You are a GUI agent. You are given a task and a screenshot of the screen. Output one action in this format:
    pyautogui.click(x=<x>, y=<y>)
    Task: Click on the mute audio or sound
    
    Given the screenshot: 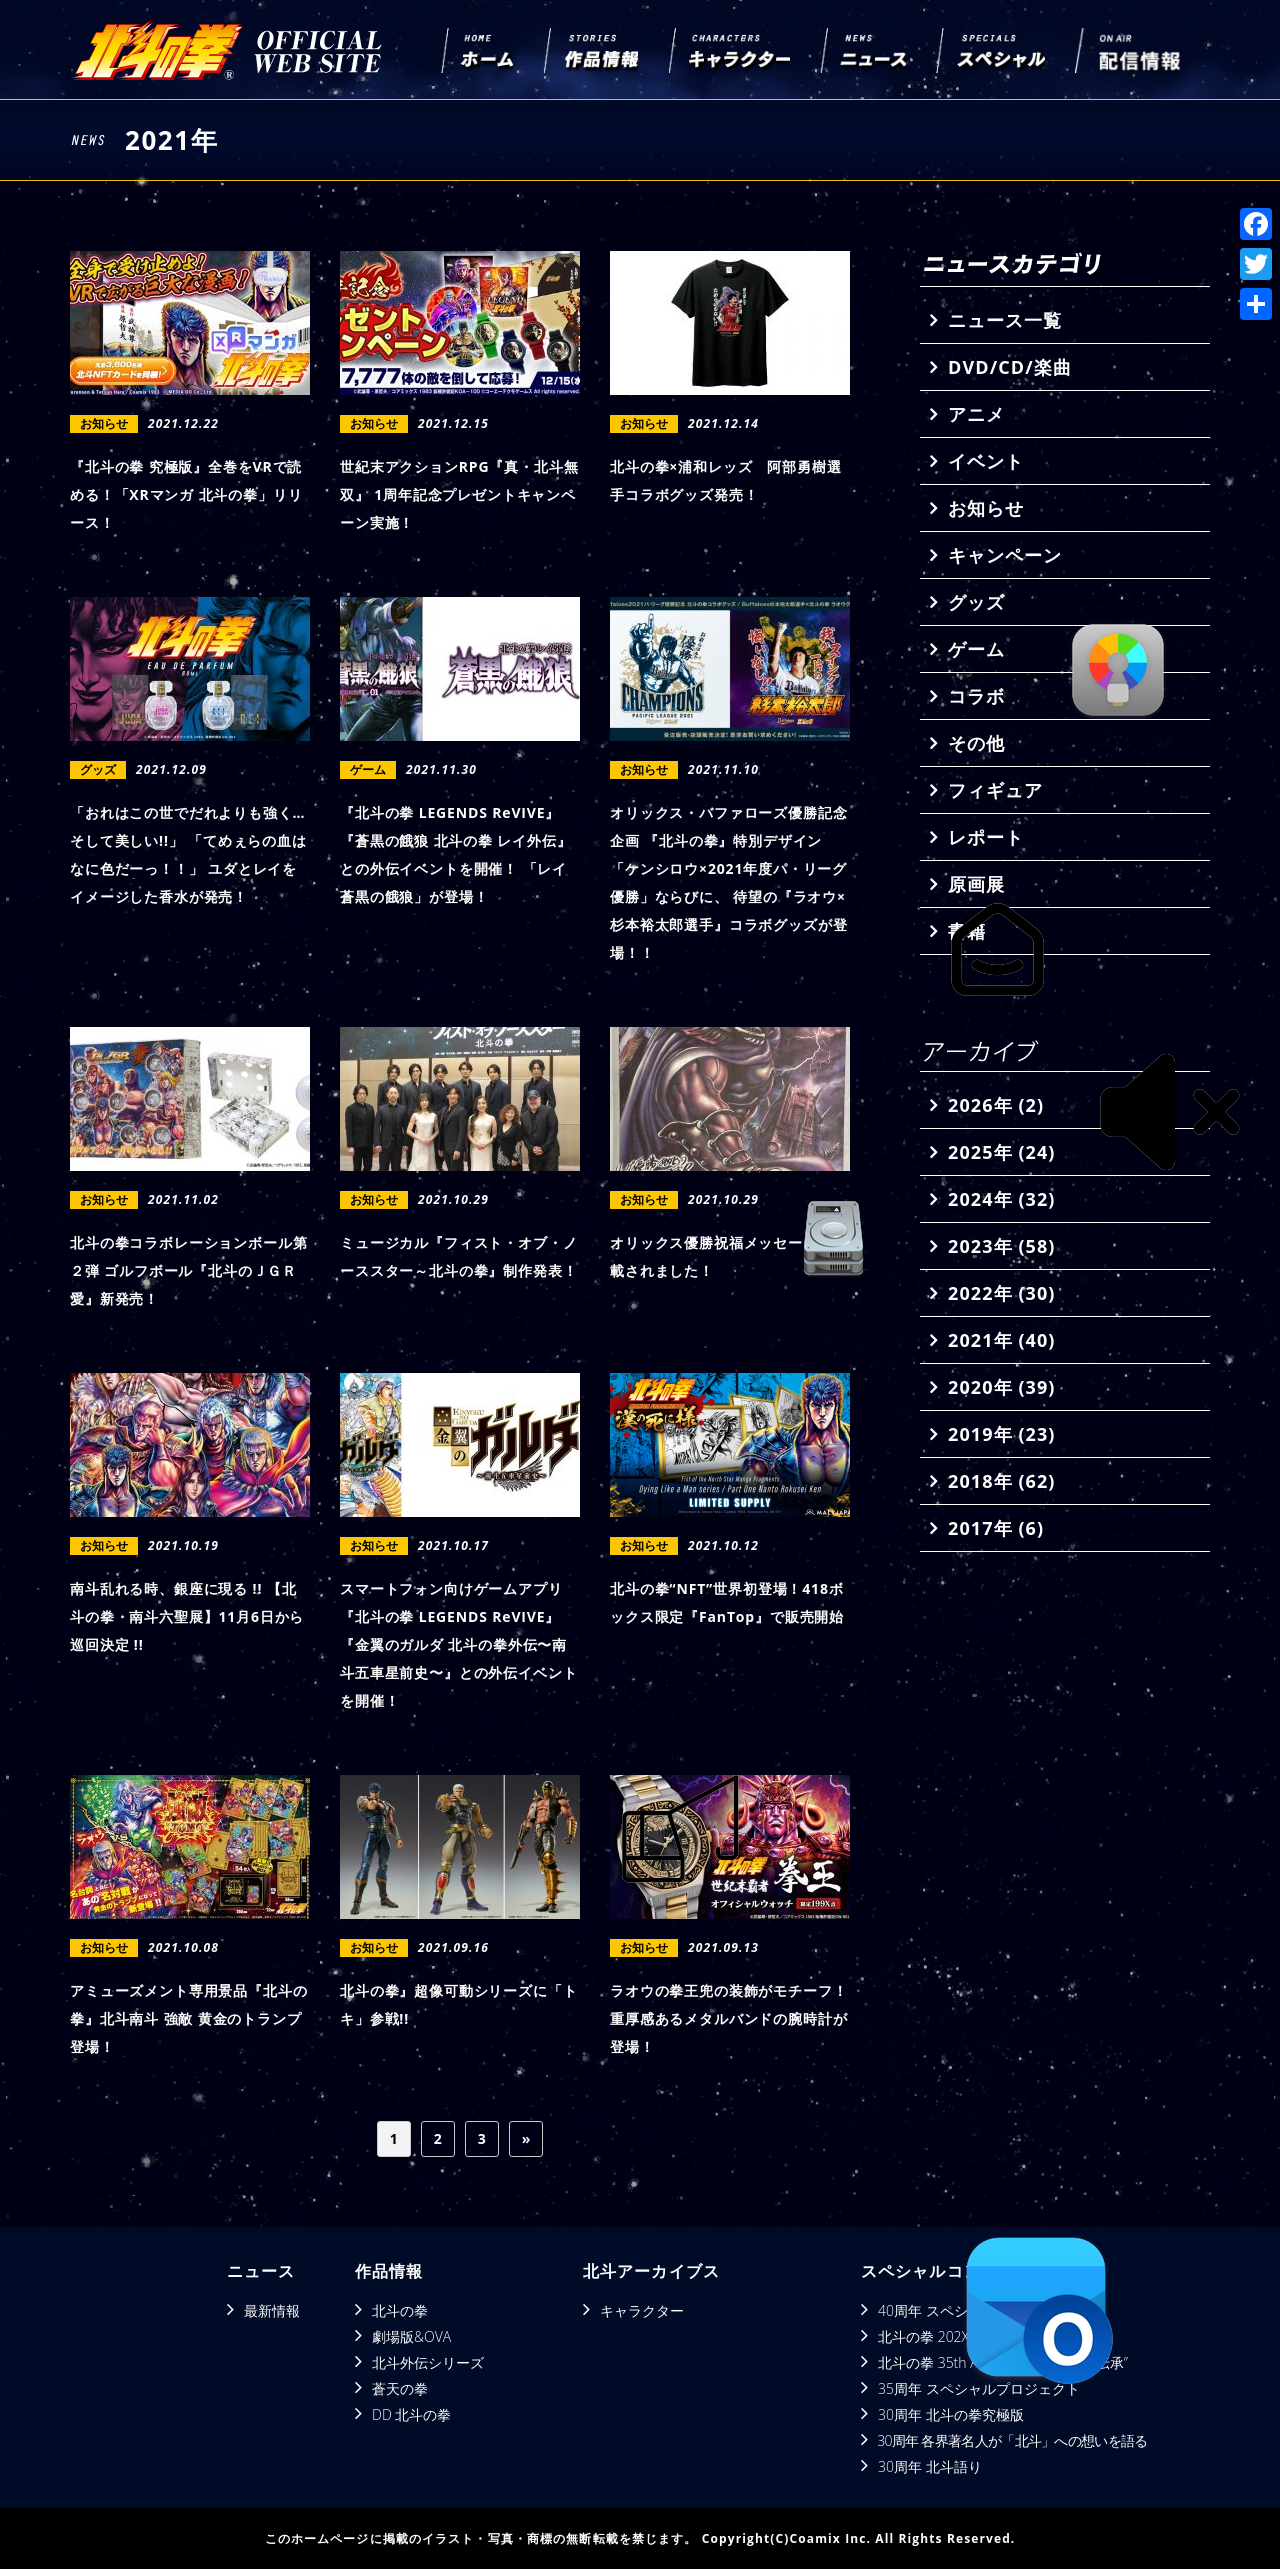 What is the action you would take?
    pyautogui.click(x=1175, y=1112)
    